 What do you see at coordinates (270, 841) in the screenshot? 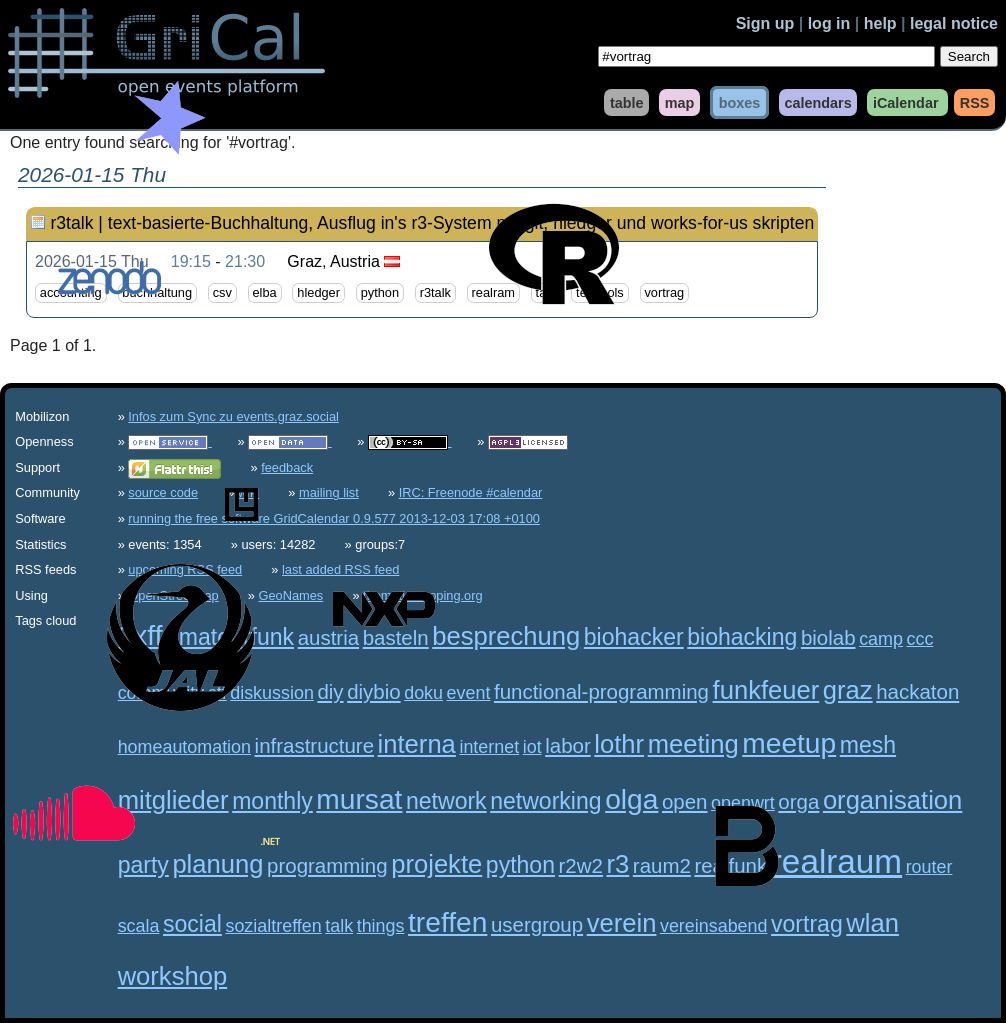
I see `indicates a .NET framework project or application` at bounding box center [270, 841].